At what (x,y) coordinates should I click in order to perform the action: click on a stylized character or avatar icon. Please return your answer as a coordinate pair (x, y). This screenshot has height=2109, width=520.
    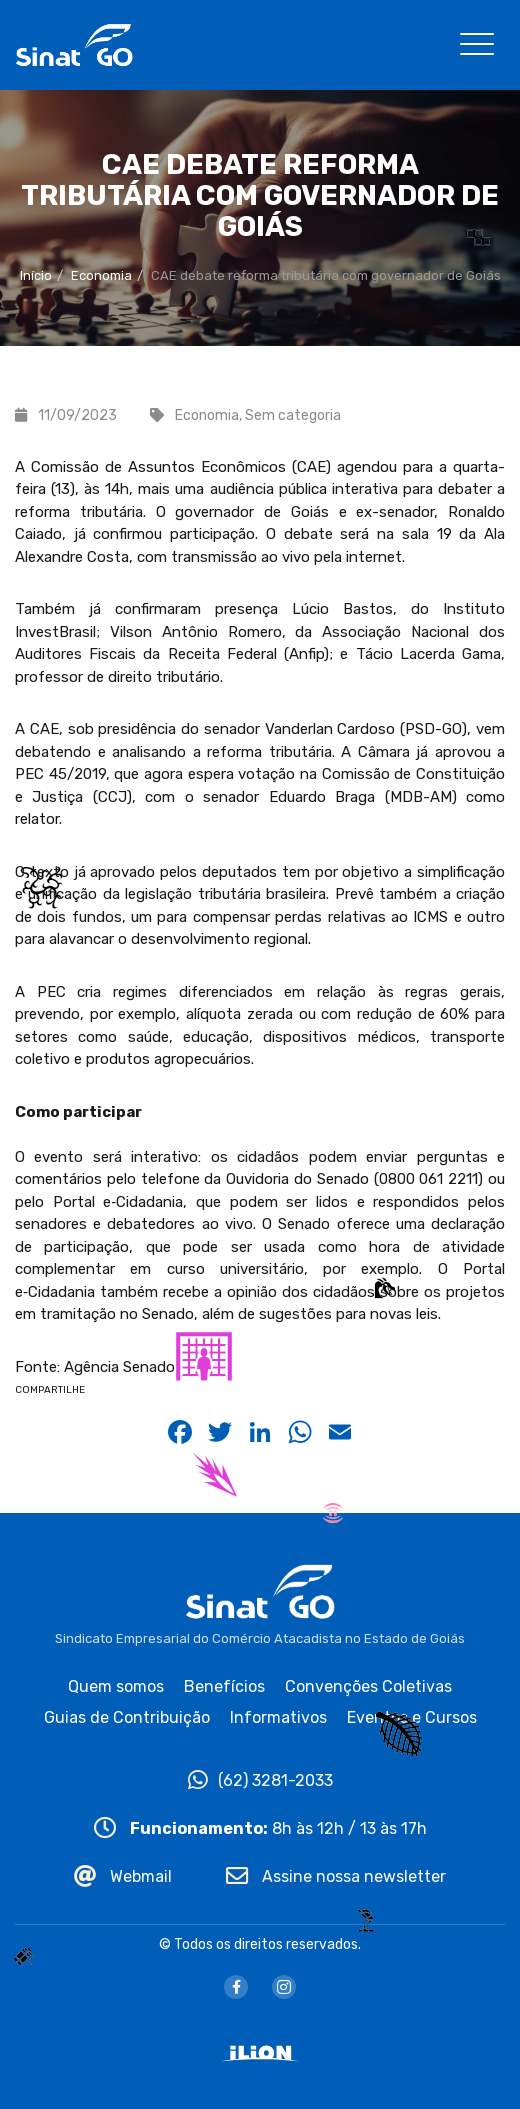
    Looking at the image, I should click on (333, 1513).